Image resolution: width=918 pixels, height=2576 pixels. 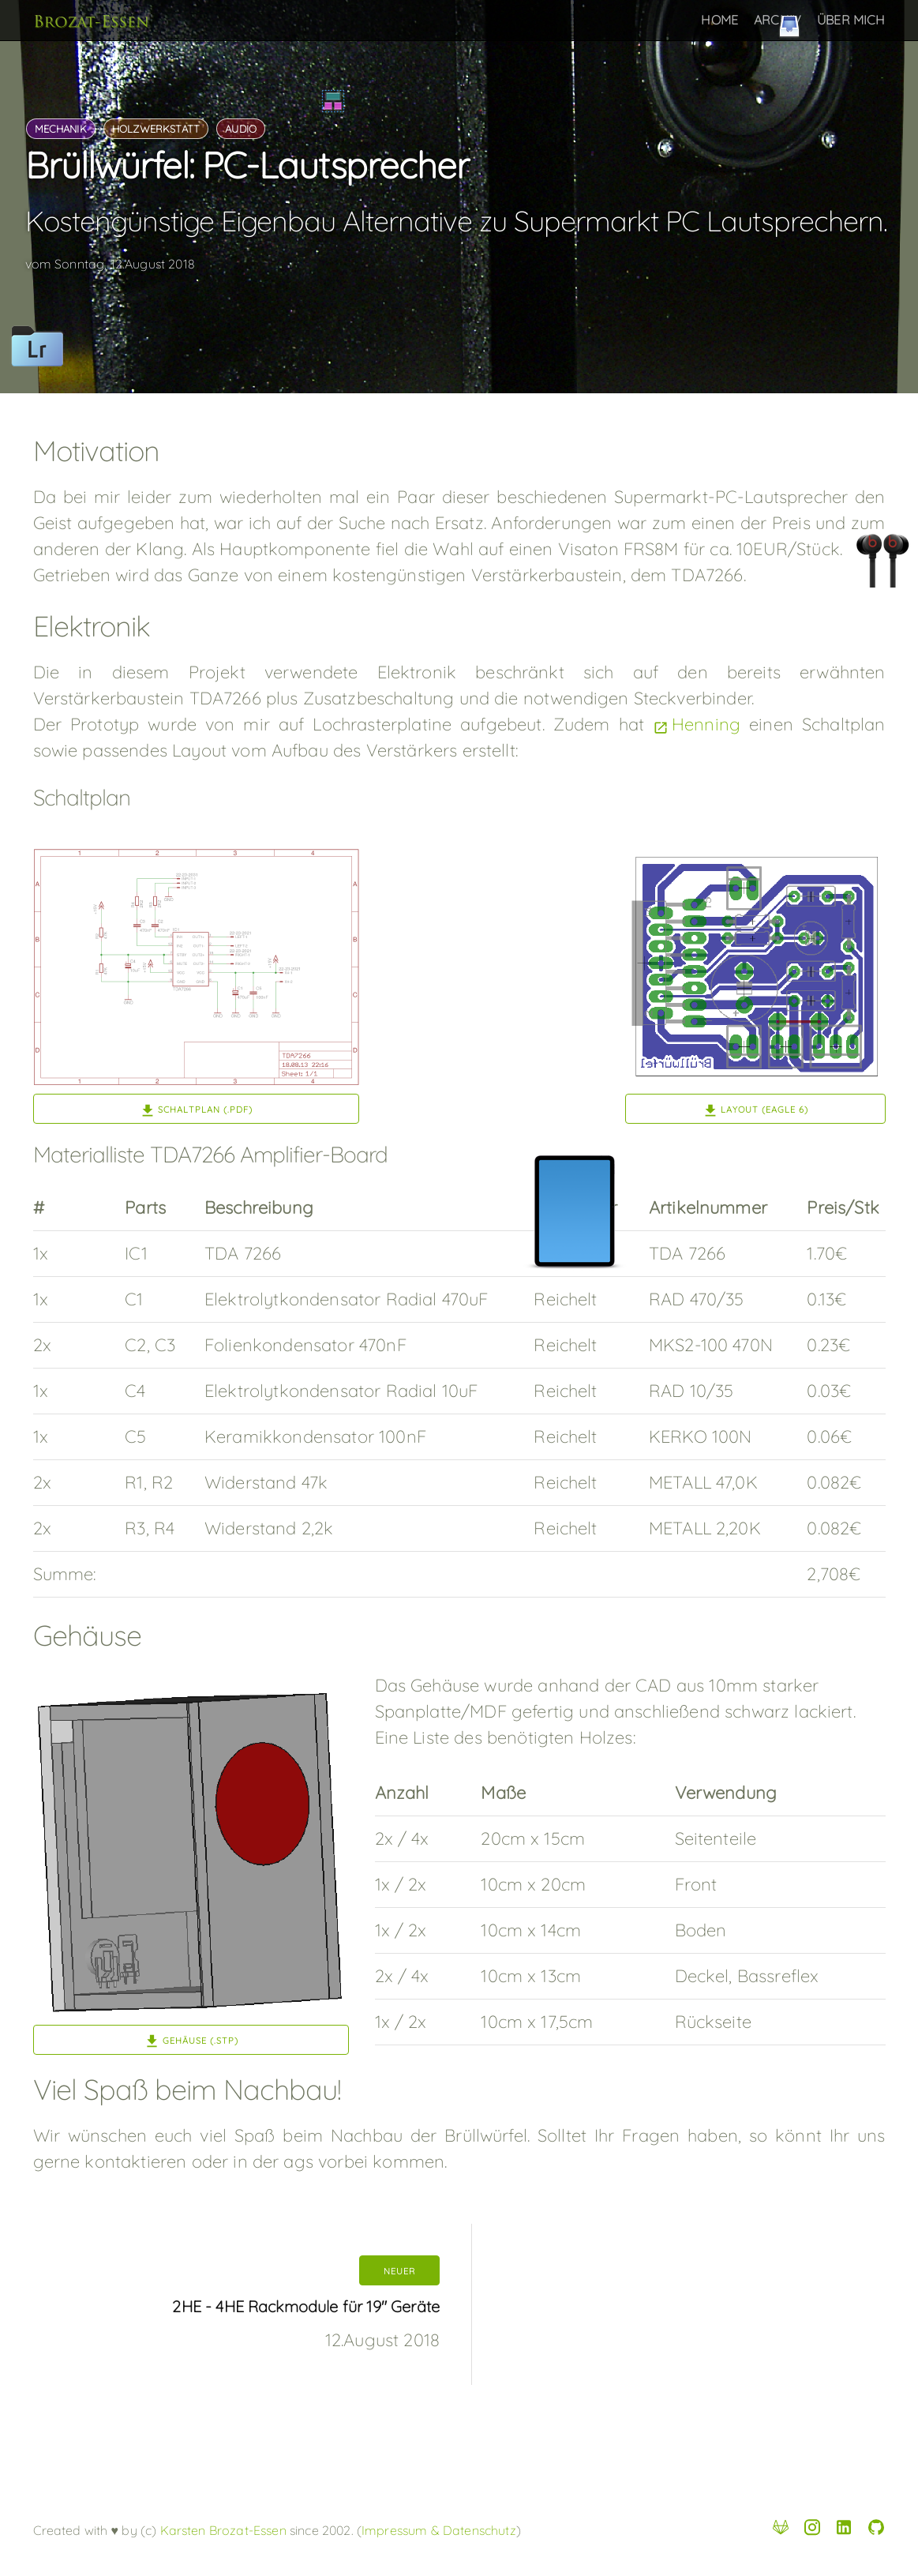 What do you see at coordinates (882, 558) in the screenshot?
I see `beats earbuds connected via bluetooth` at bounding box center [882, 558].